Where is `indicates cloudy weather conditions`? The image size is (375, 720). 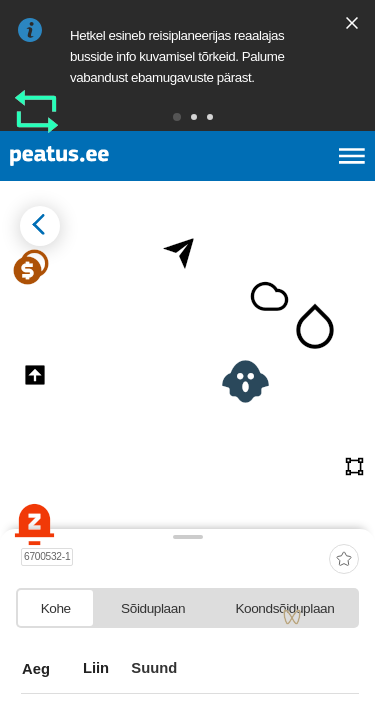
indicates cloudy weather conditions is located at coordinates (269, 295).